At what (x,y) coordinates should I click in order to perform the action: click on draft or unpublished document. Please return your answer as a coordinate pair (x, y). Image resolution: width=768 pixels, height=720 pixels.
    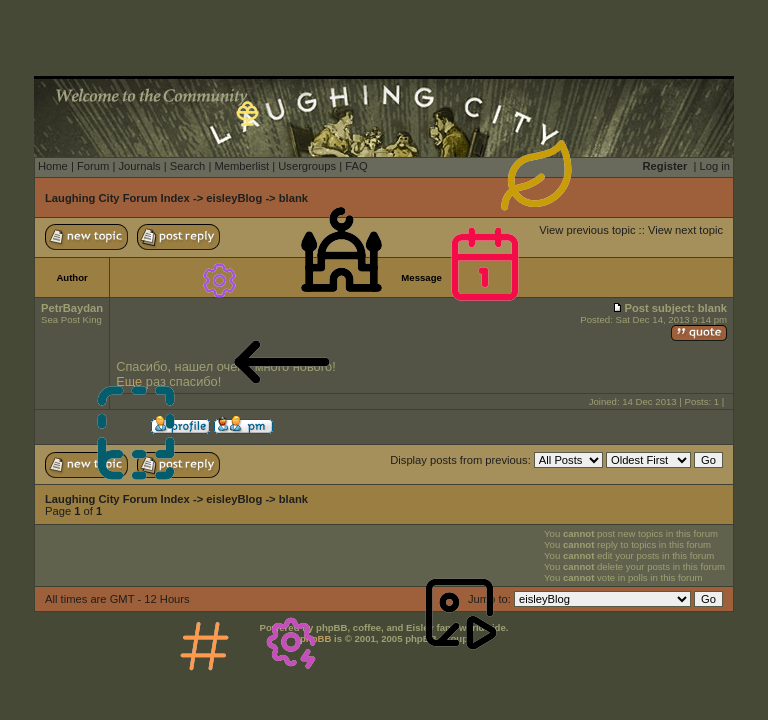
    Looking at the image, I should click on (136, 433).